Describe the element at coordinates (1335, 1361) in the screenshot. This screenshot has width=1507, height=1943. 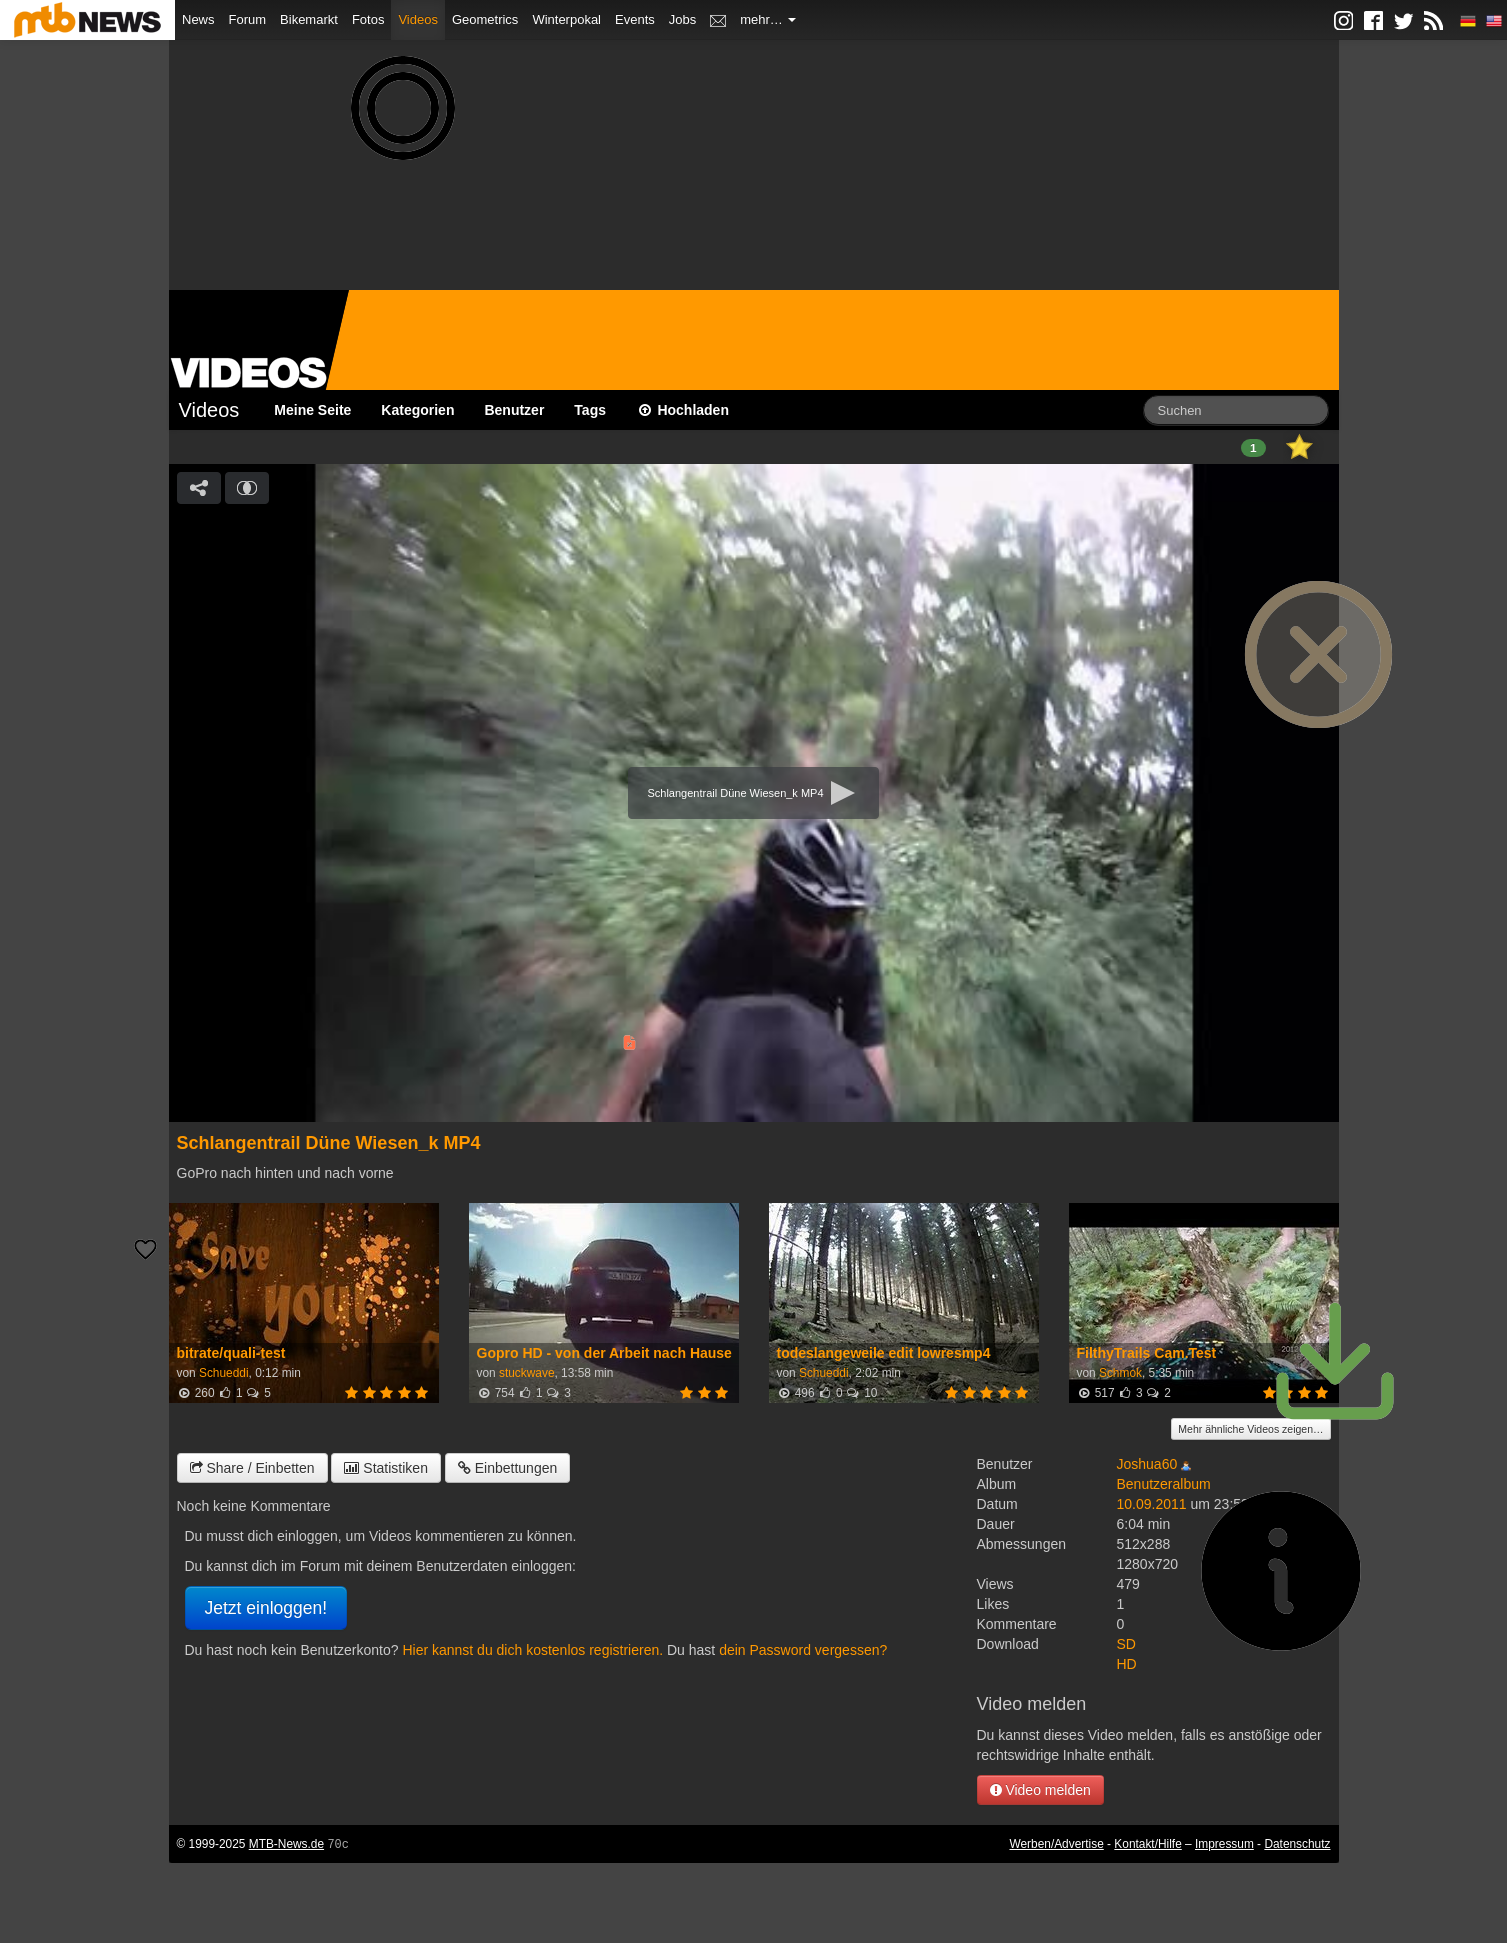
I see `download a file or content` at that location.